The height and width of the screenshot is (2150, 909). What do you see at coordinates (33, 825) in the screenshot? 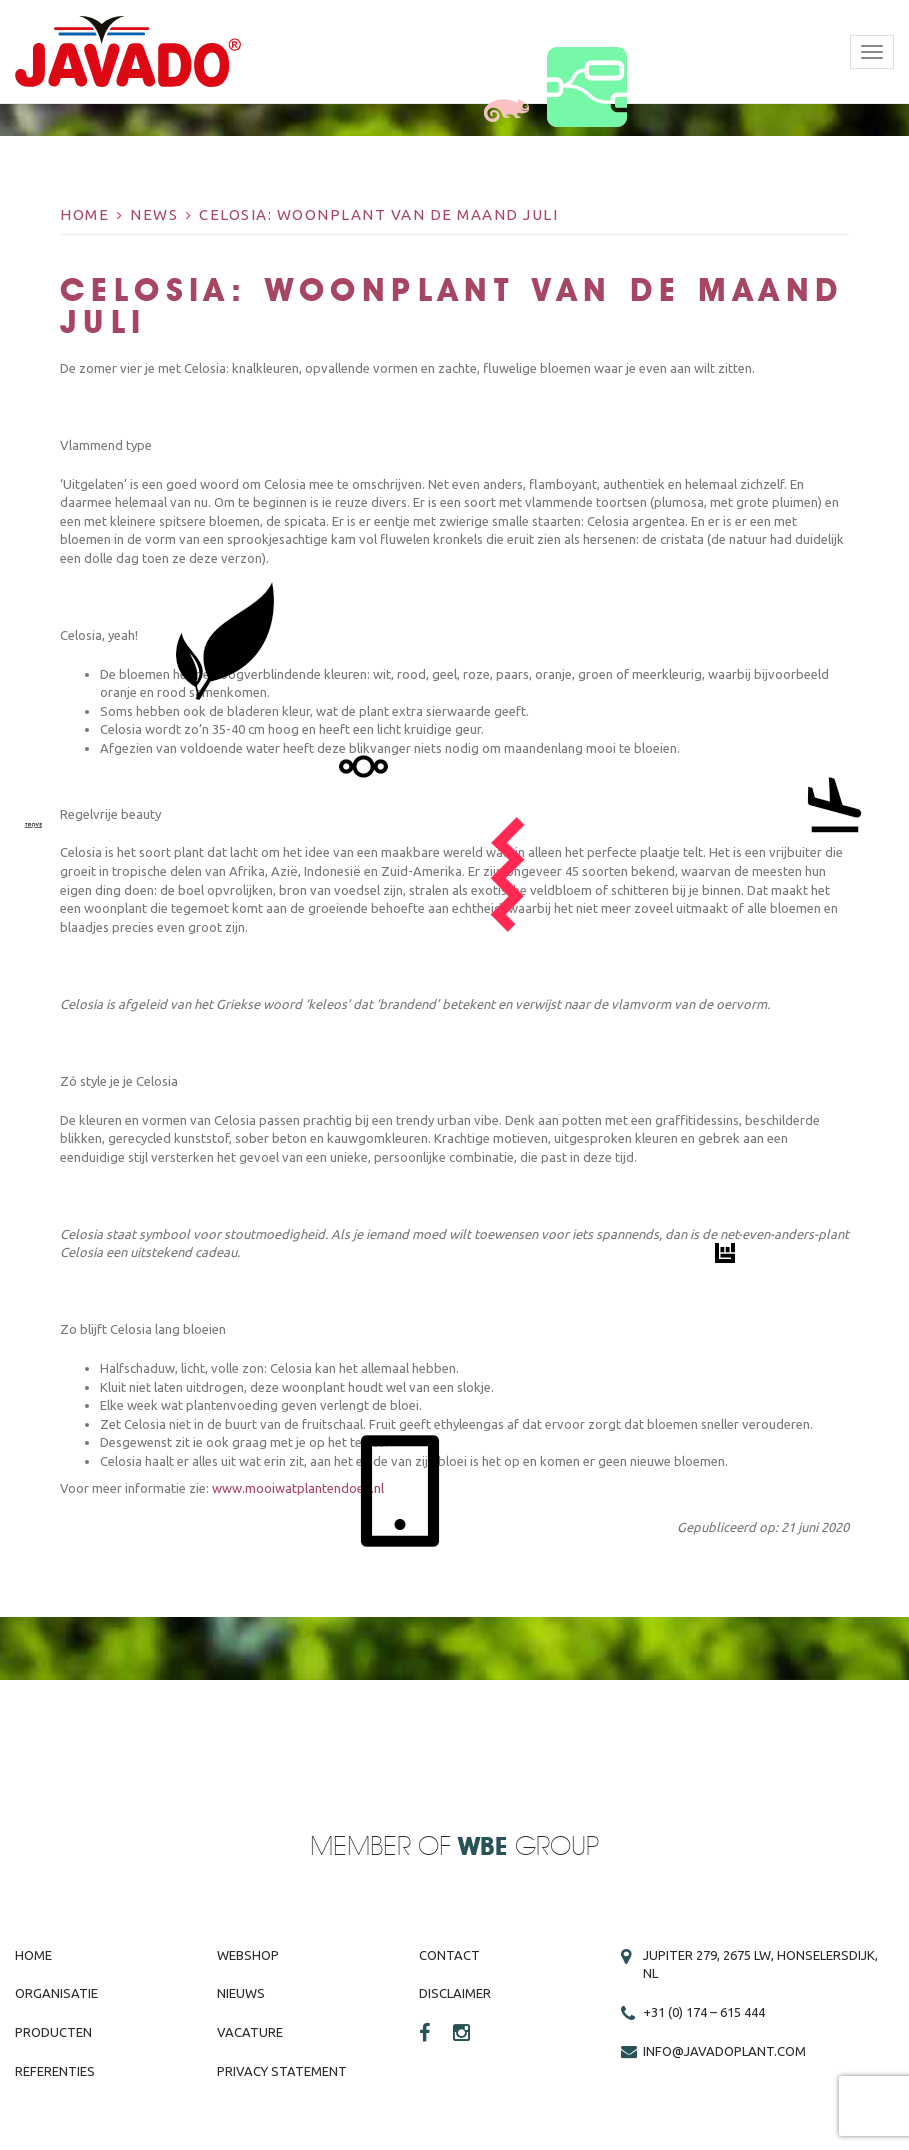
I see `trove app or service logo` at bounding box center [33, 825].